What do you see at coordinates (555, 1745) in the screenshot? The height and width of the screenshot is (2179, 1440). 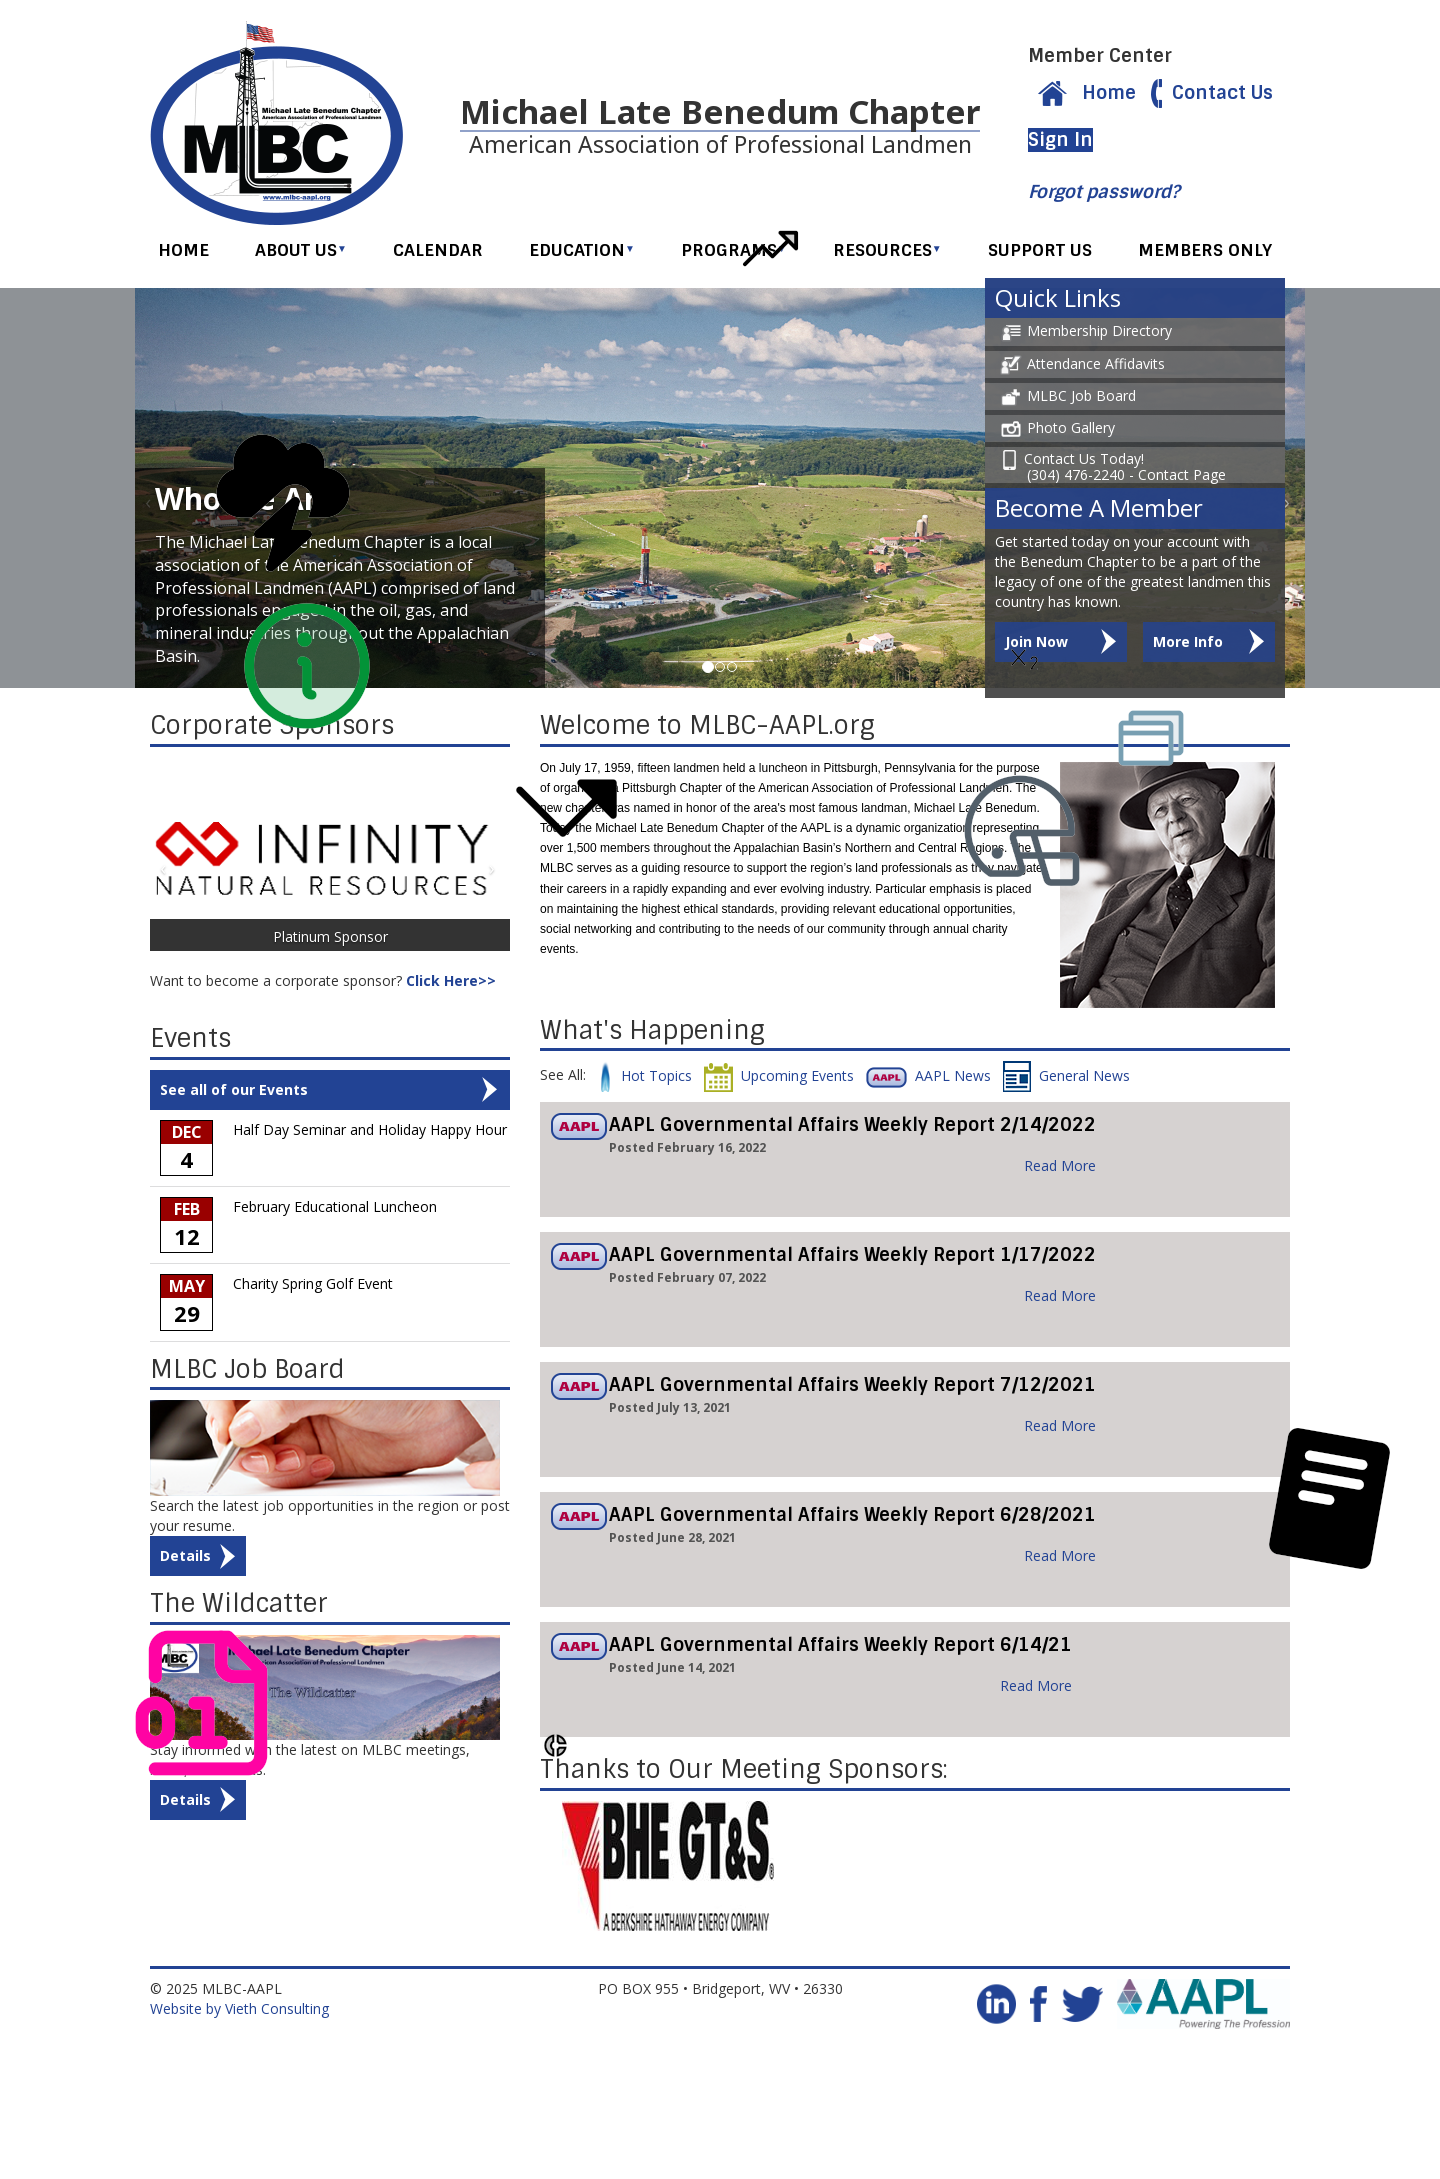 I see `view analytics or statistics breakdown` at bounding box center [555, 1745].